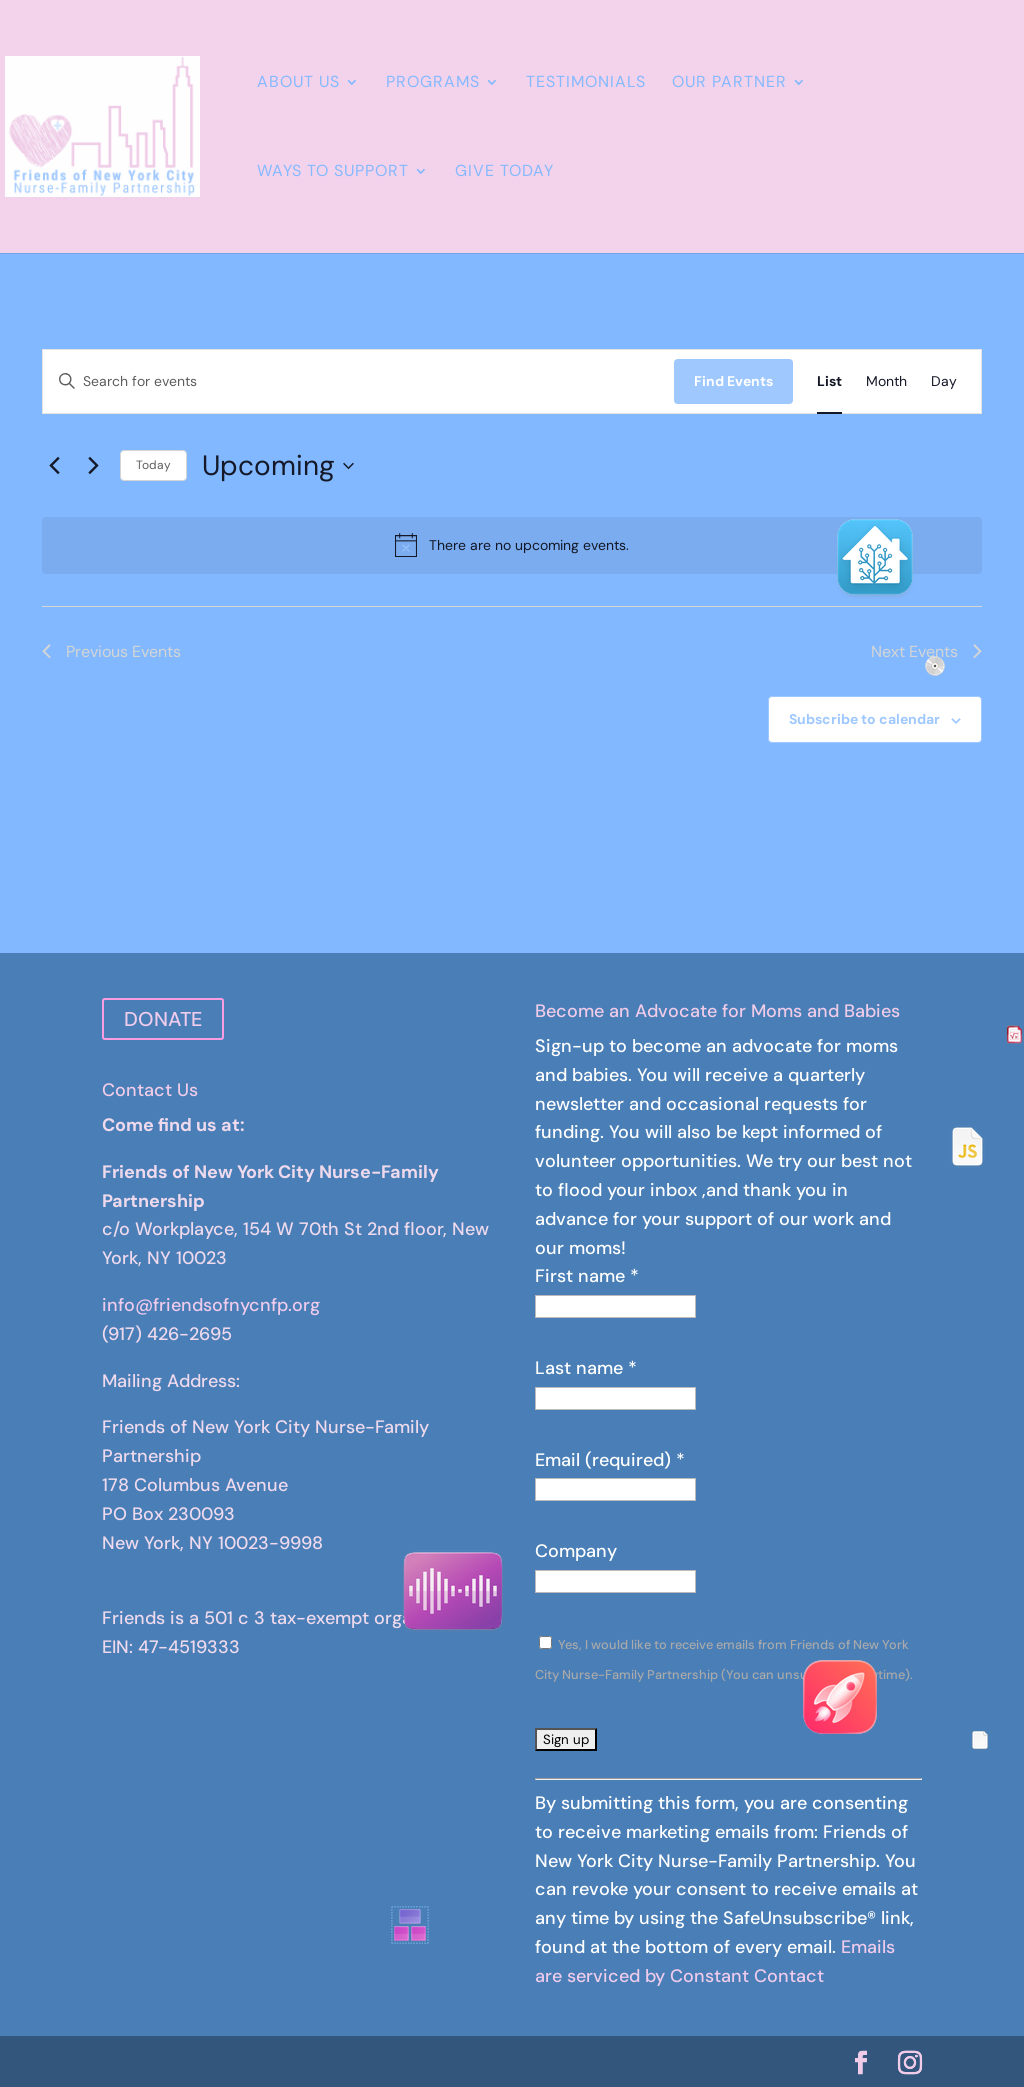 This screenshot has height=2087, width=1024. I want to click on select all items in the current view, so click(410, 1925).